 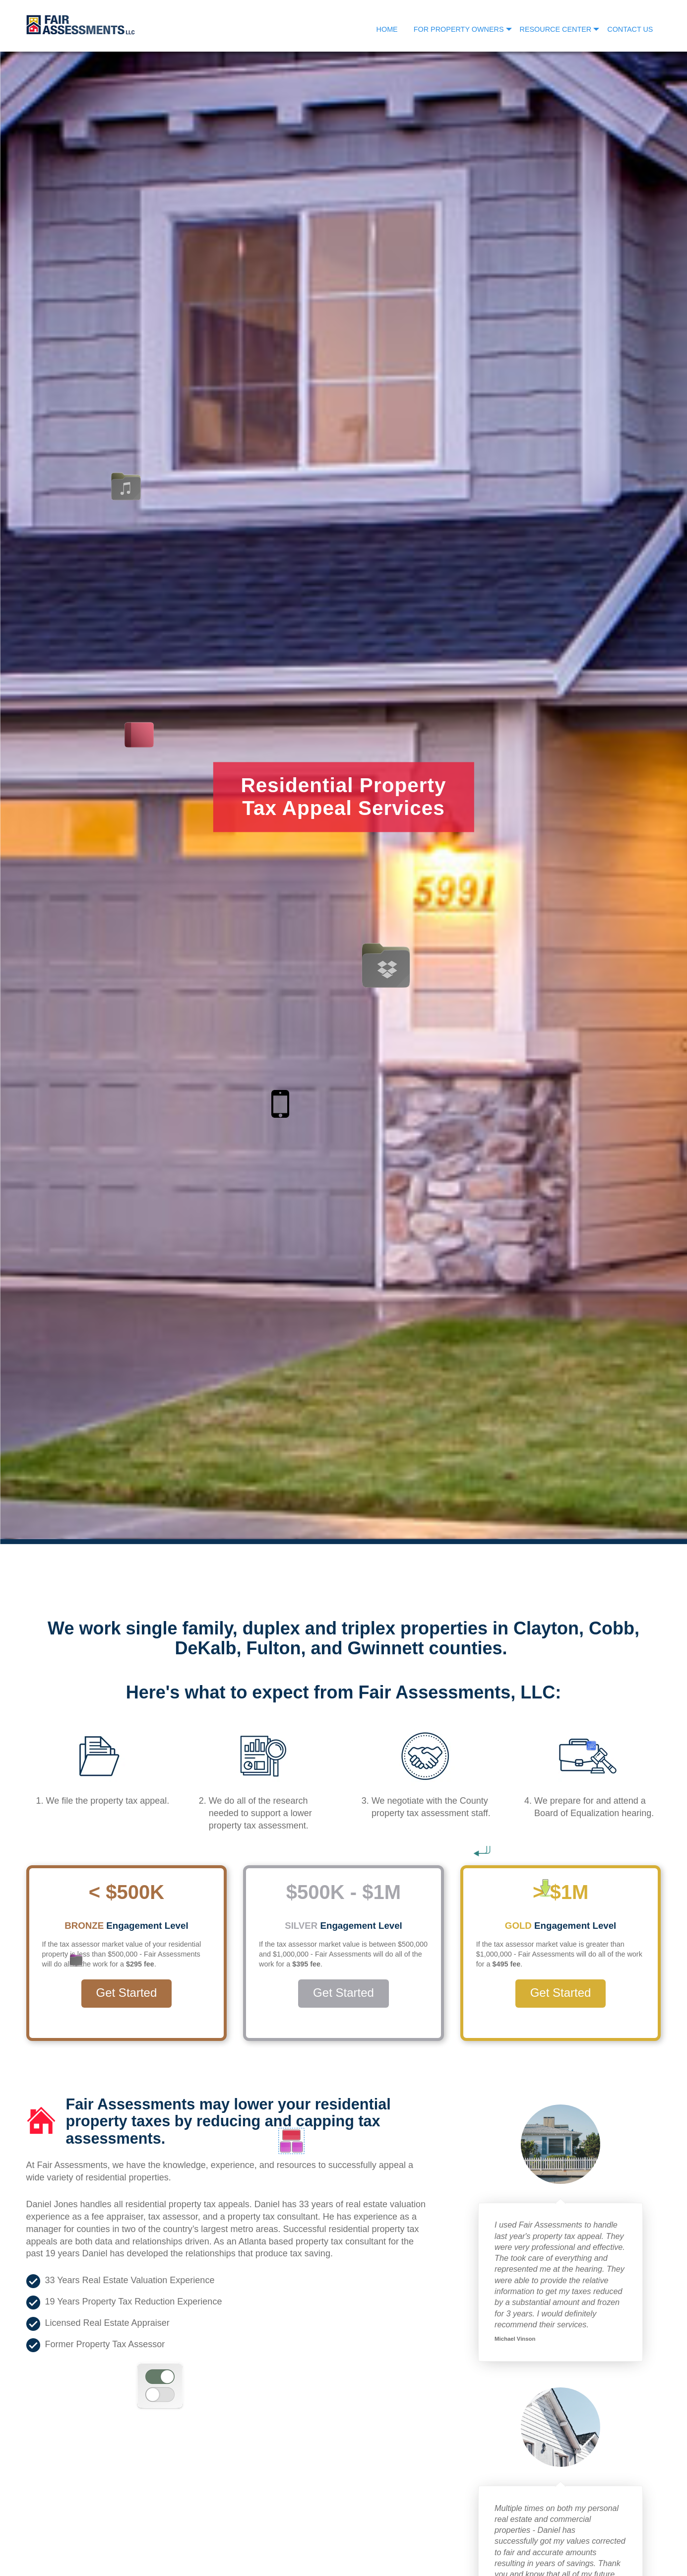 What do you see at coordinates (139, 734) in the screenshot?
I see `access desktop folder contents` at bounding box center [139, 734].